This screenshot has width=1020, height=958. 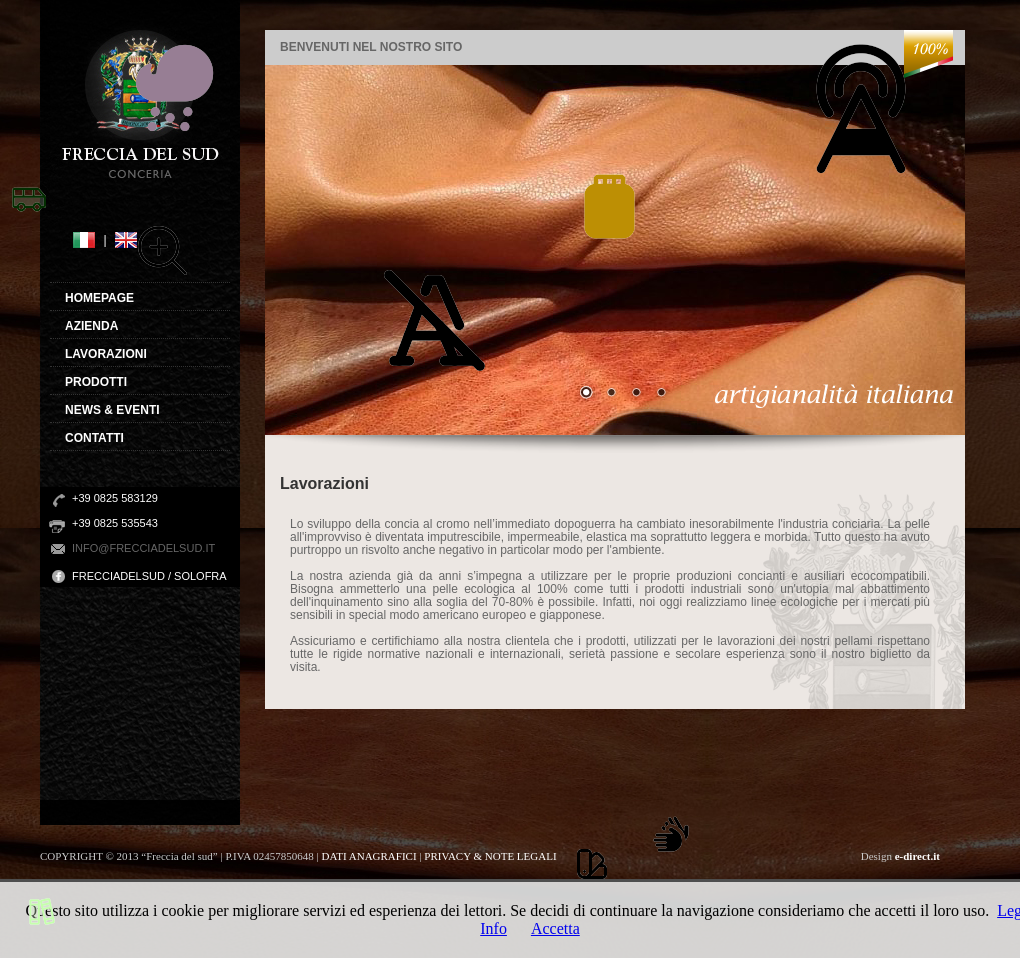 I want to click on zoom in on content, so click(x=162, y=250).